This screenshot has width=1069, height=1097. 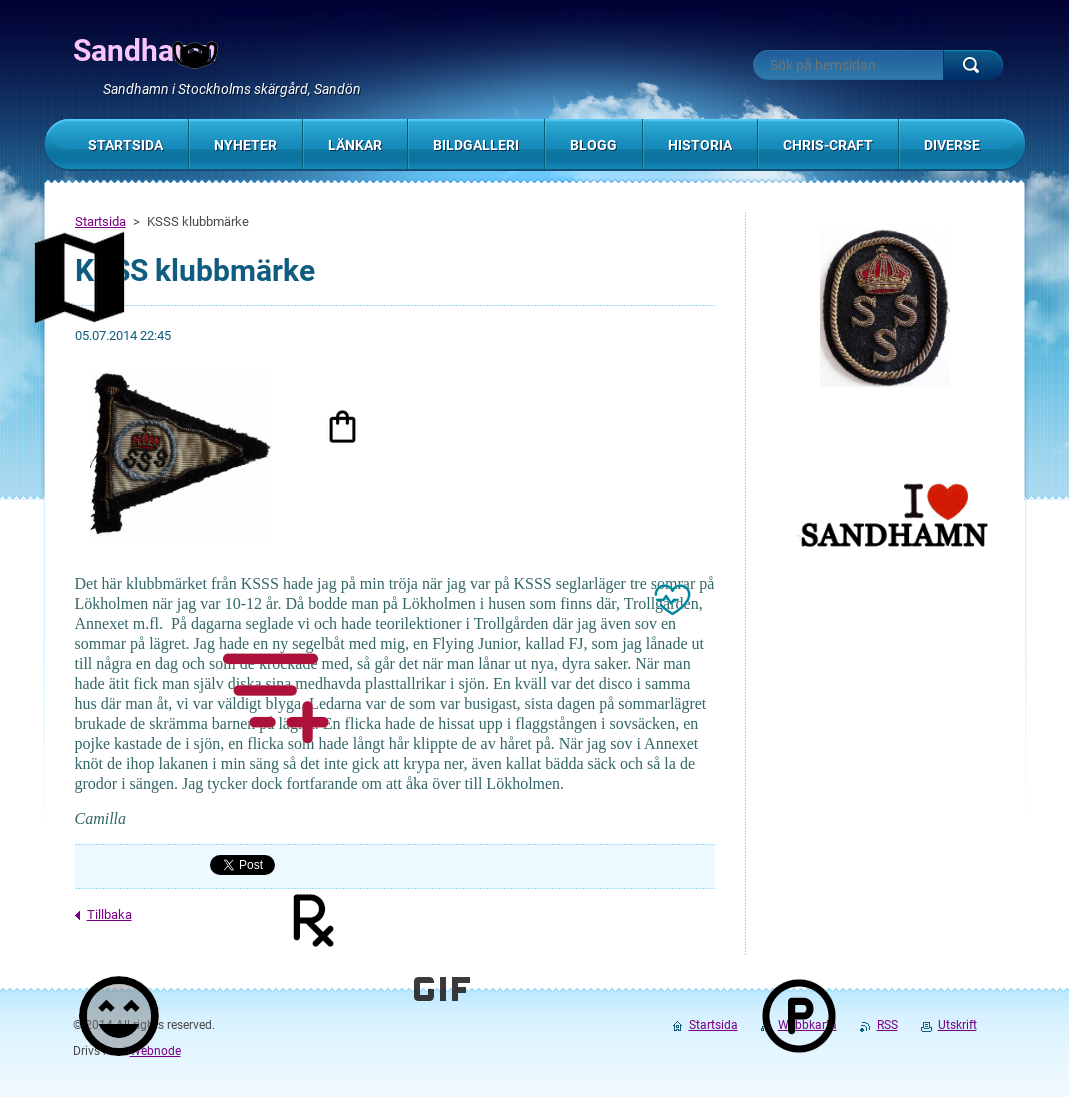 What do you see at coordinates (799, 1016) in the screenshot?
I see `find nearby parking locations` at bounding box center [799, 1016].